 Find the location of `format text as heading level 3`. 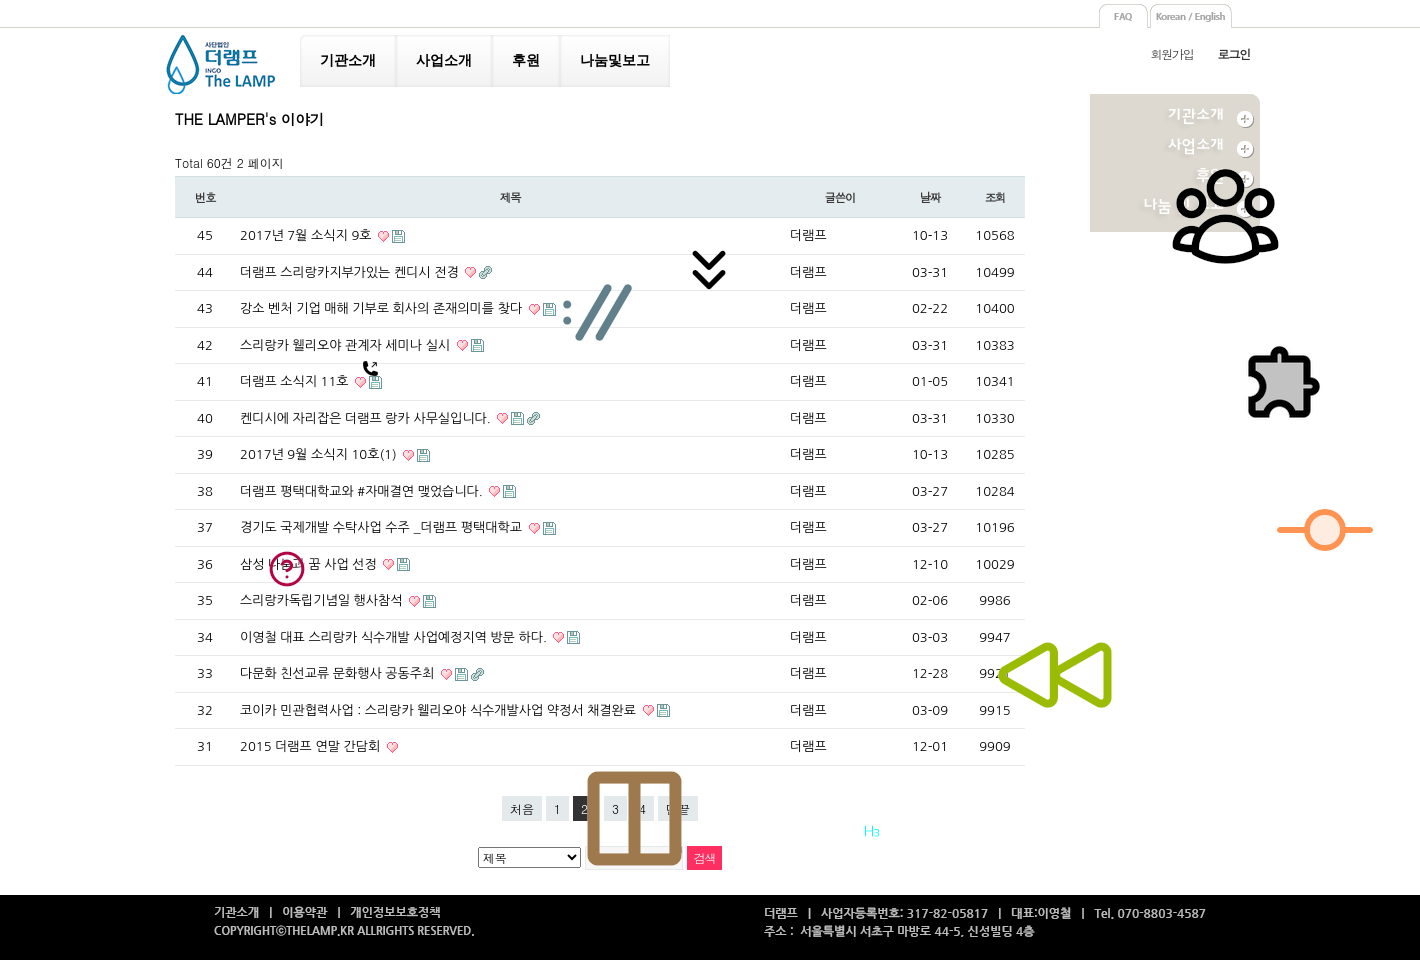

format text as heading level 3 is located at coordinates (872, 831).